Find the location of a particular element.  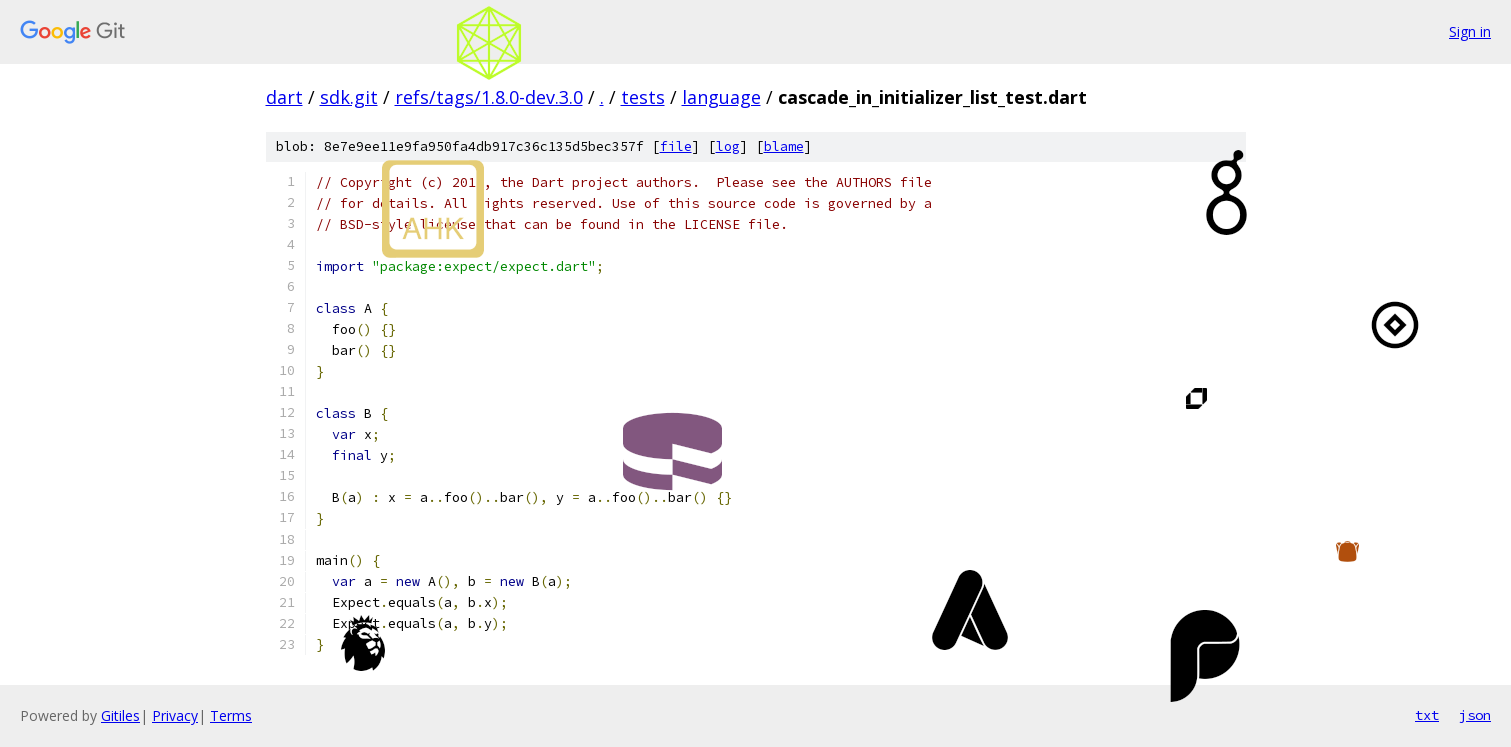

Eclipse Adoptium logo is located at coordinates (970, 610).